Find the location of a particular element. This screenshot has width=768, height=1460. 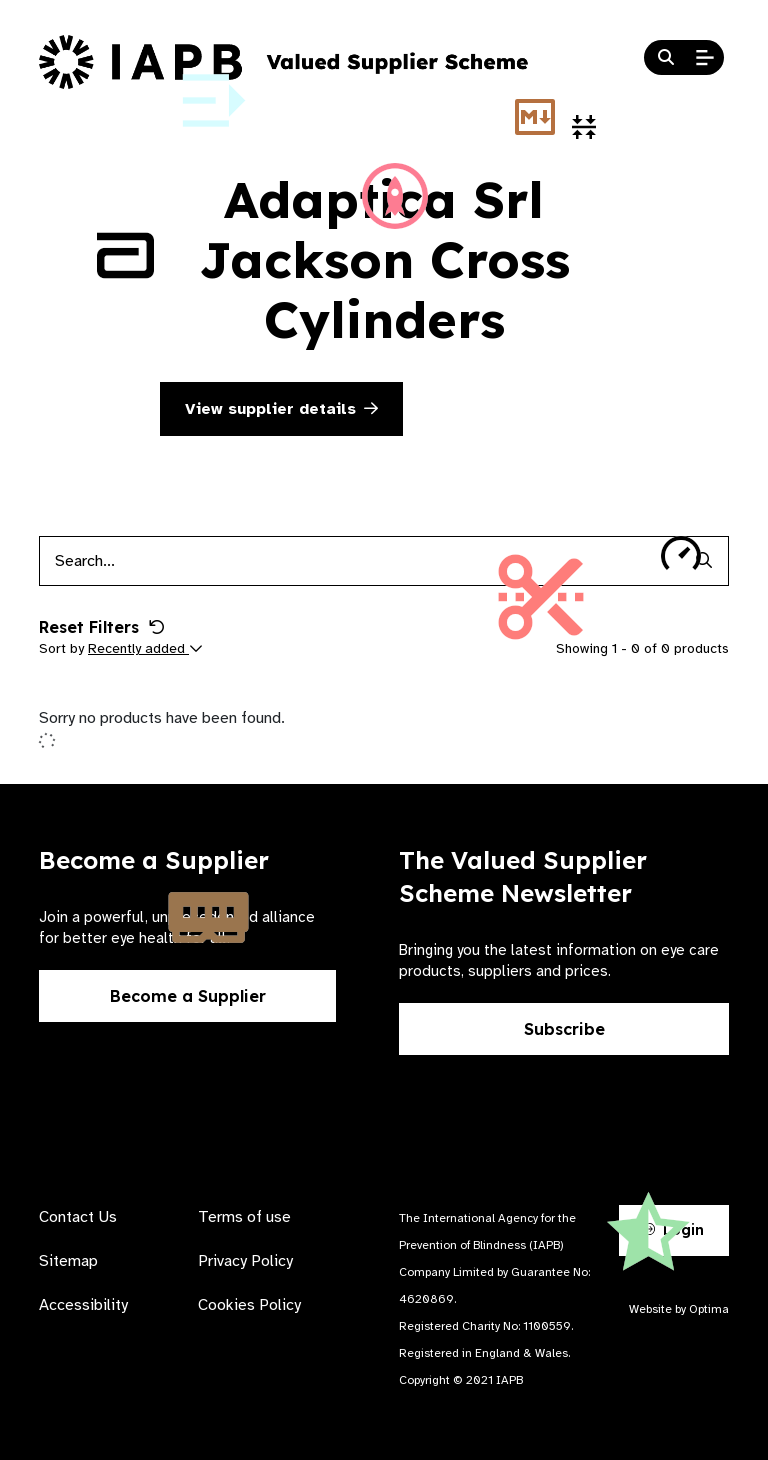

view RAM or memory usage is located at coordinates (208, 917).